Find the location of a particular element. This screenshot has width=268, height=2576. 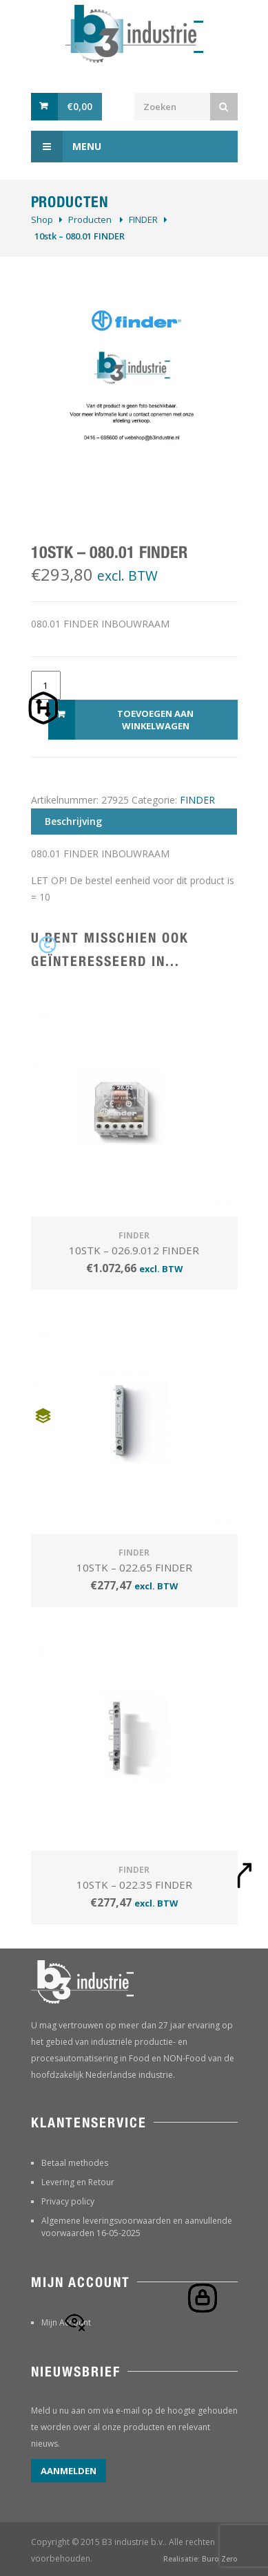

indicates a locked or secured item is located at coordinates (203, 2298).